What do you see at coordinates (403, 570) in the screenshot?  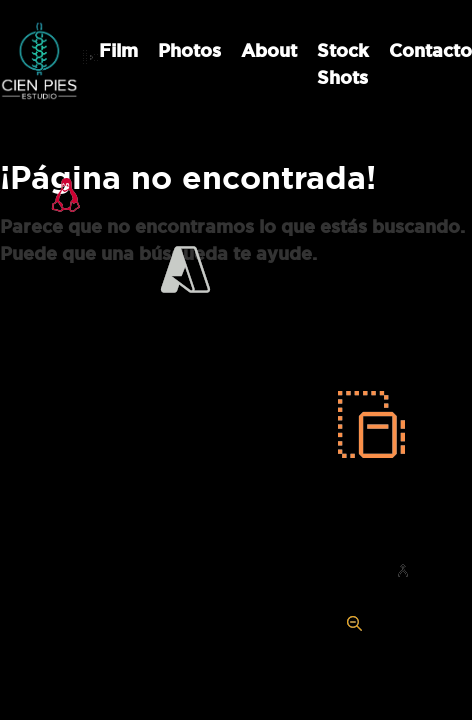 I see `merge branches or files together` at bounding box center [403, 570].